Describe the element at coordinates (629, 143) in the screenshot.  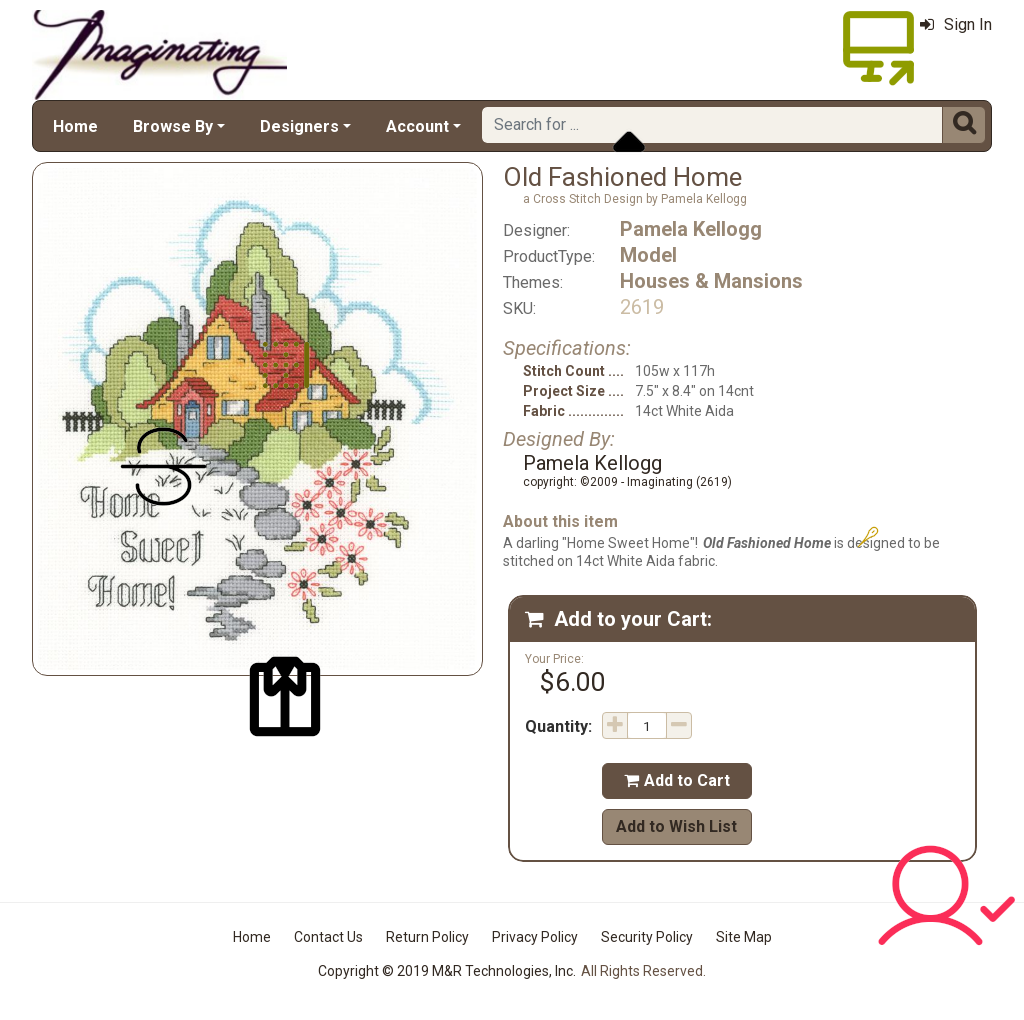
I see `expand content or reveal hidden options` at that location.